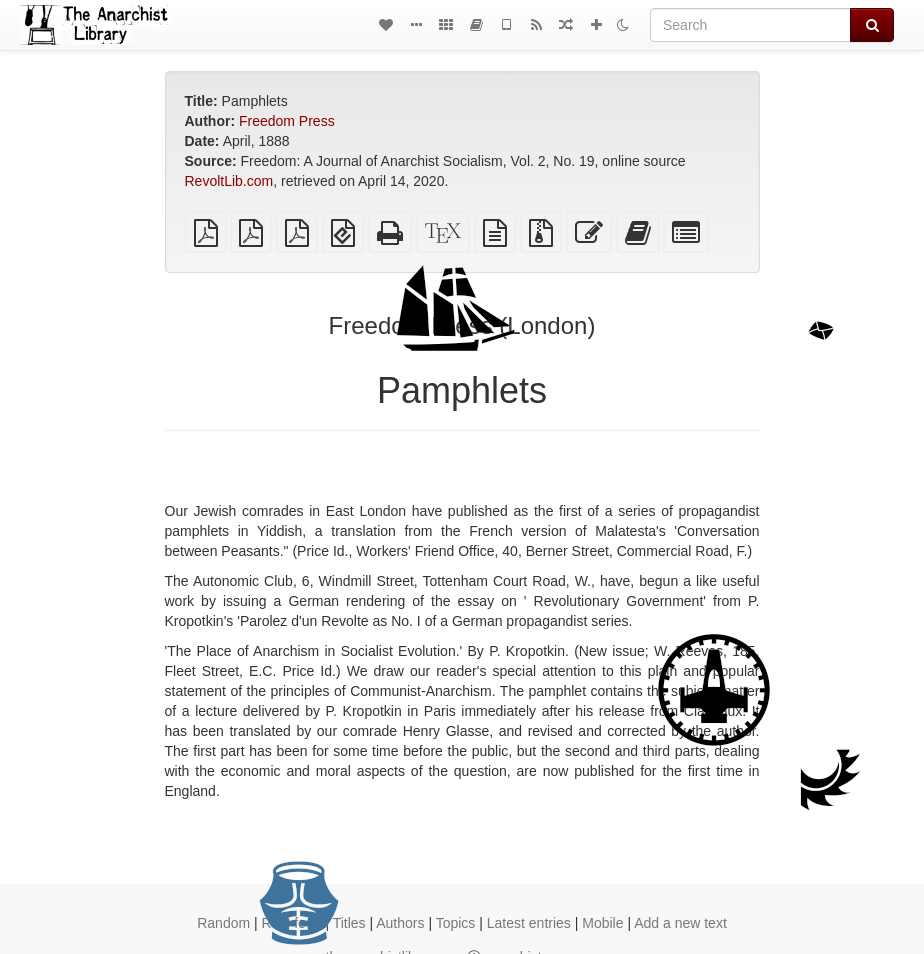 The height and width of the screenshot is (954, 924). What do you see at coordinates (714, 690) in the screenshot?
I see `target lock or tracking indicator` at bounding box center [714, 690].